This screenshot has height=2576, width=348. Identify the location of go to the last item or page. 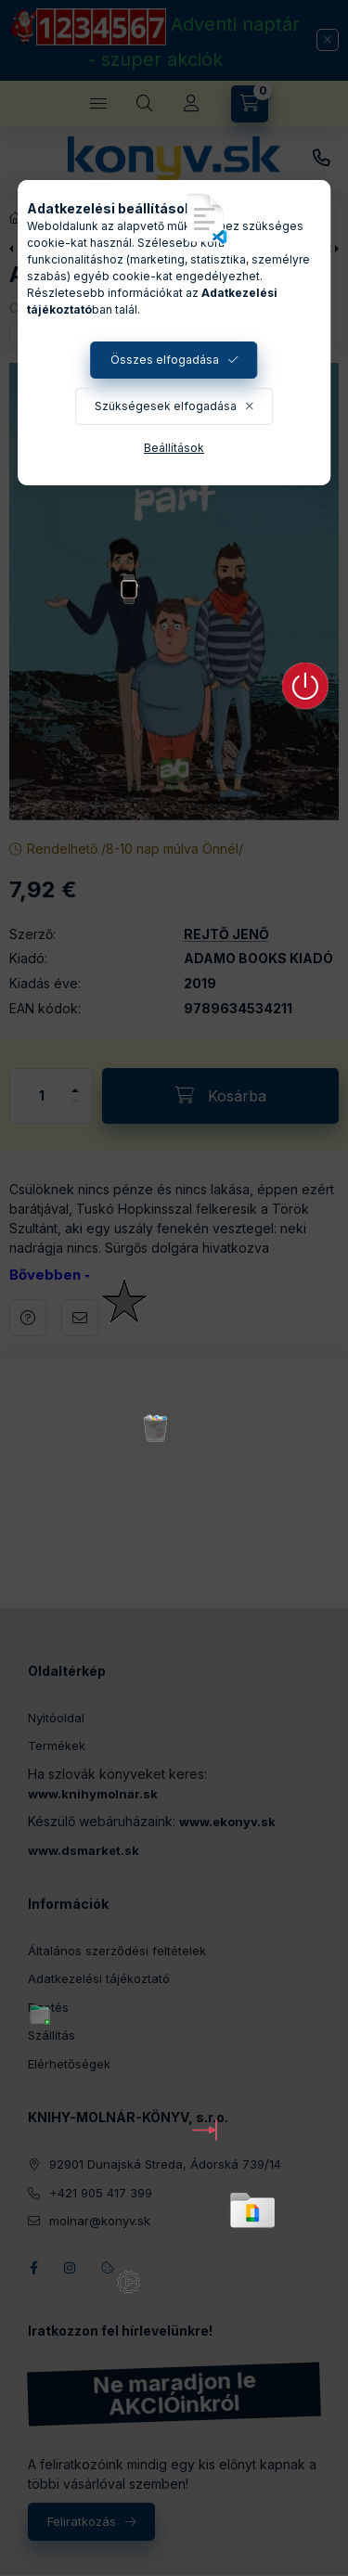
(204, 2130).